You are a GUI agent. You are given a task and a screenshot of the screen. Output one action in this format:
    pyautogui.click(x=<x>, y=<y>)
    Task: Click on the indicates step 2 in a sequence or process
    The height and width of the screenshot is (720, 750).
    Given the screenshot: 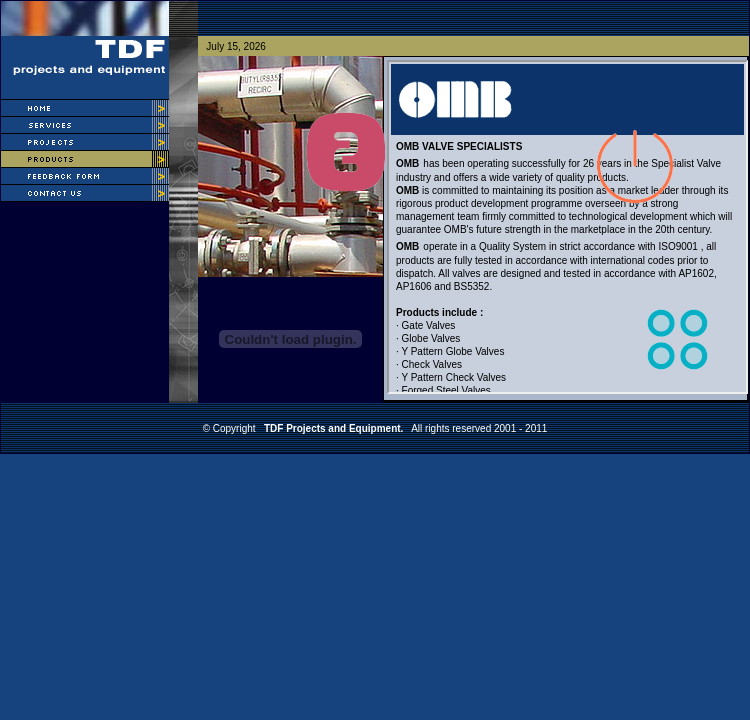 What is the action you would take?
    pyautogui.click(x=346, y=152)
    